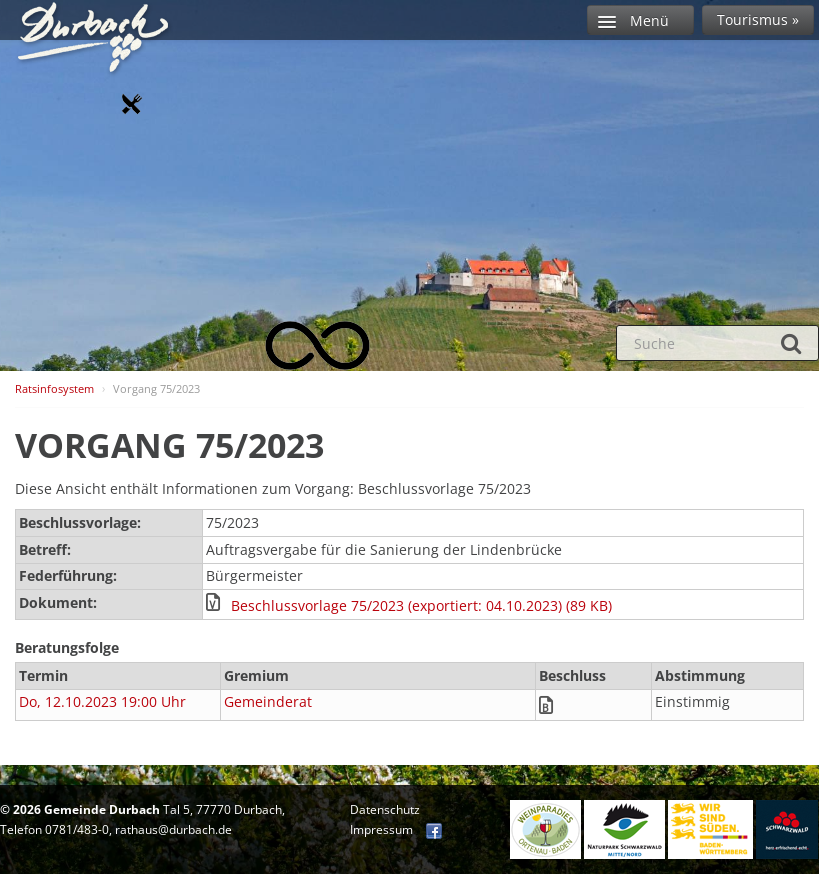 The width and height of the screenshot is (819, 874). I want to click on toggle infinite loop or repeat mode, so click(317, 345).